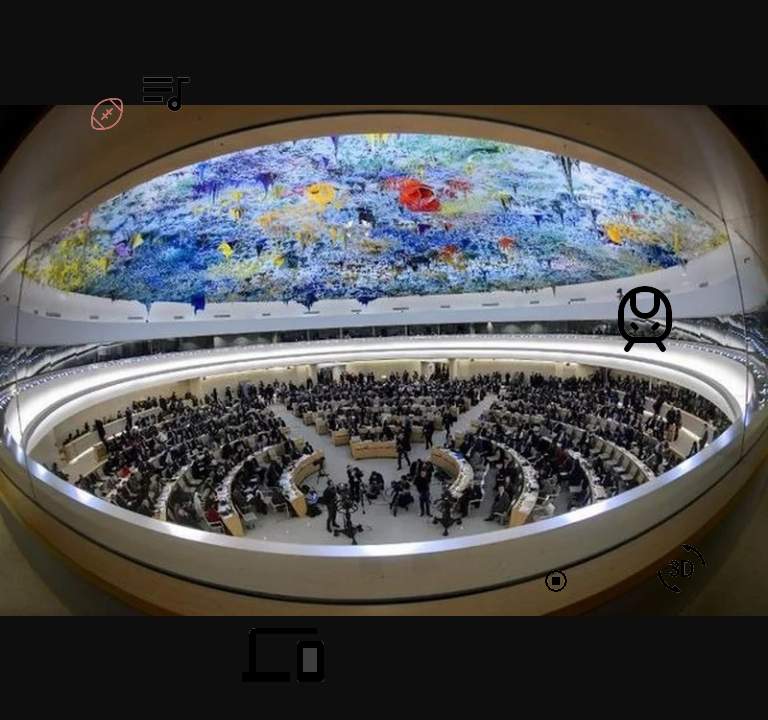 The image size is (768, 720). I want to click on view music queue or playlist, so click(165, 92).